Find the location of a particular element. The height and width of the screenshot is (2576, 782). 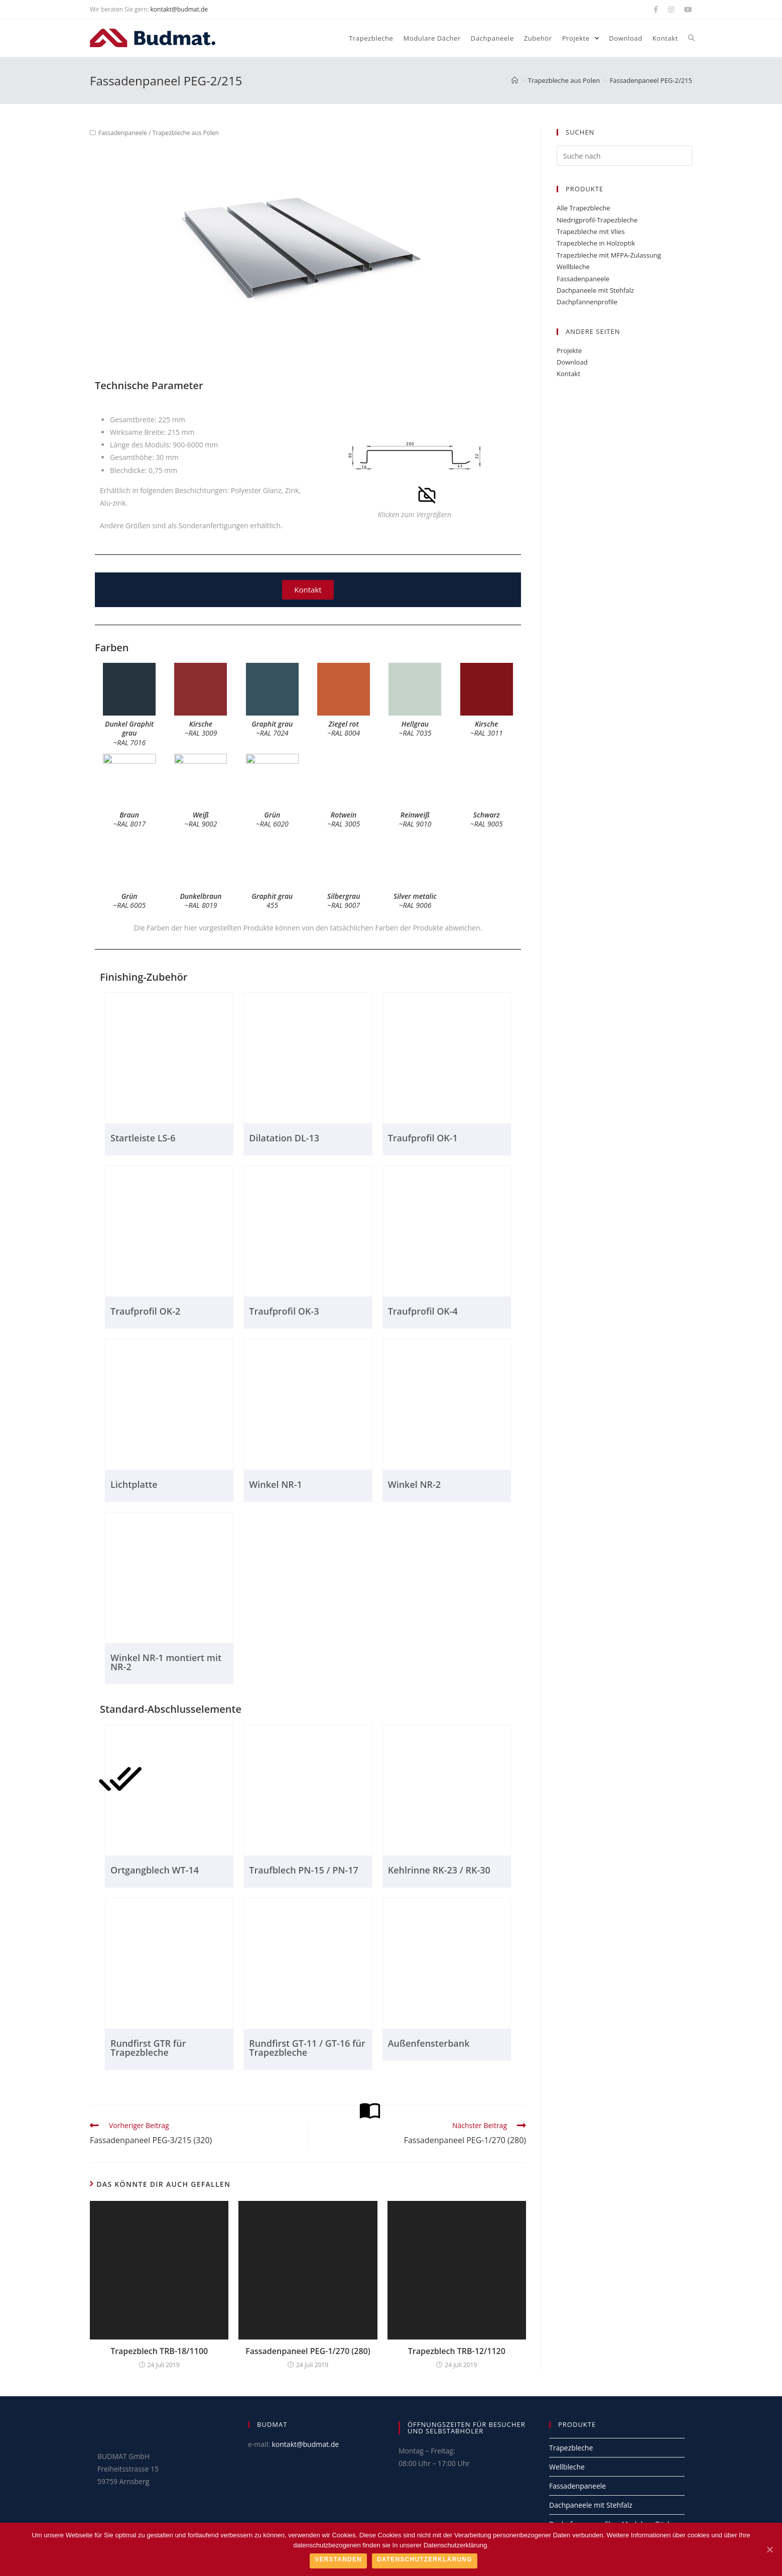

camera is disabled or unavailable is located at coordinates (427, 495).